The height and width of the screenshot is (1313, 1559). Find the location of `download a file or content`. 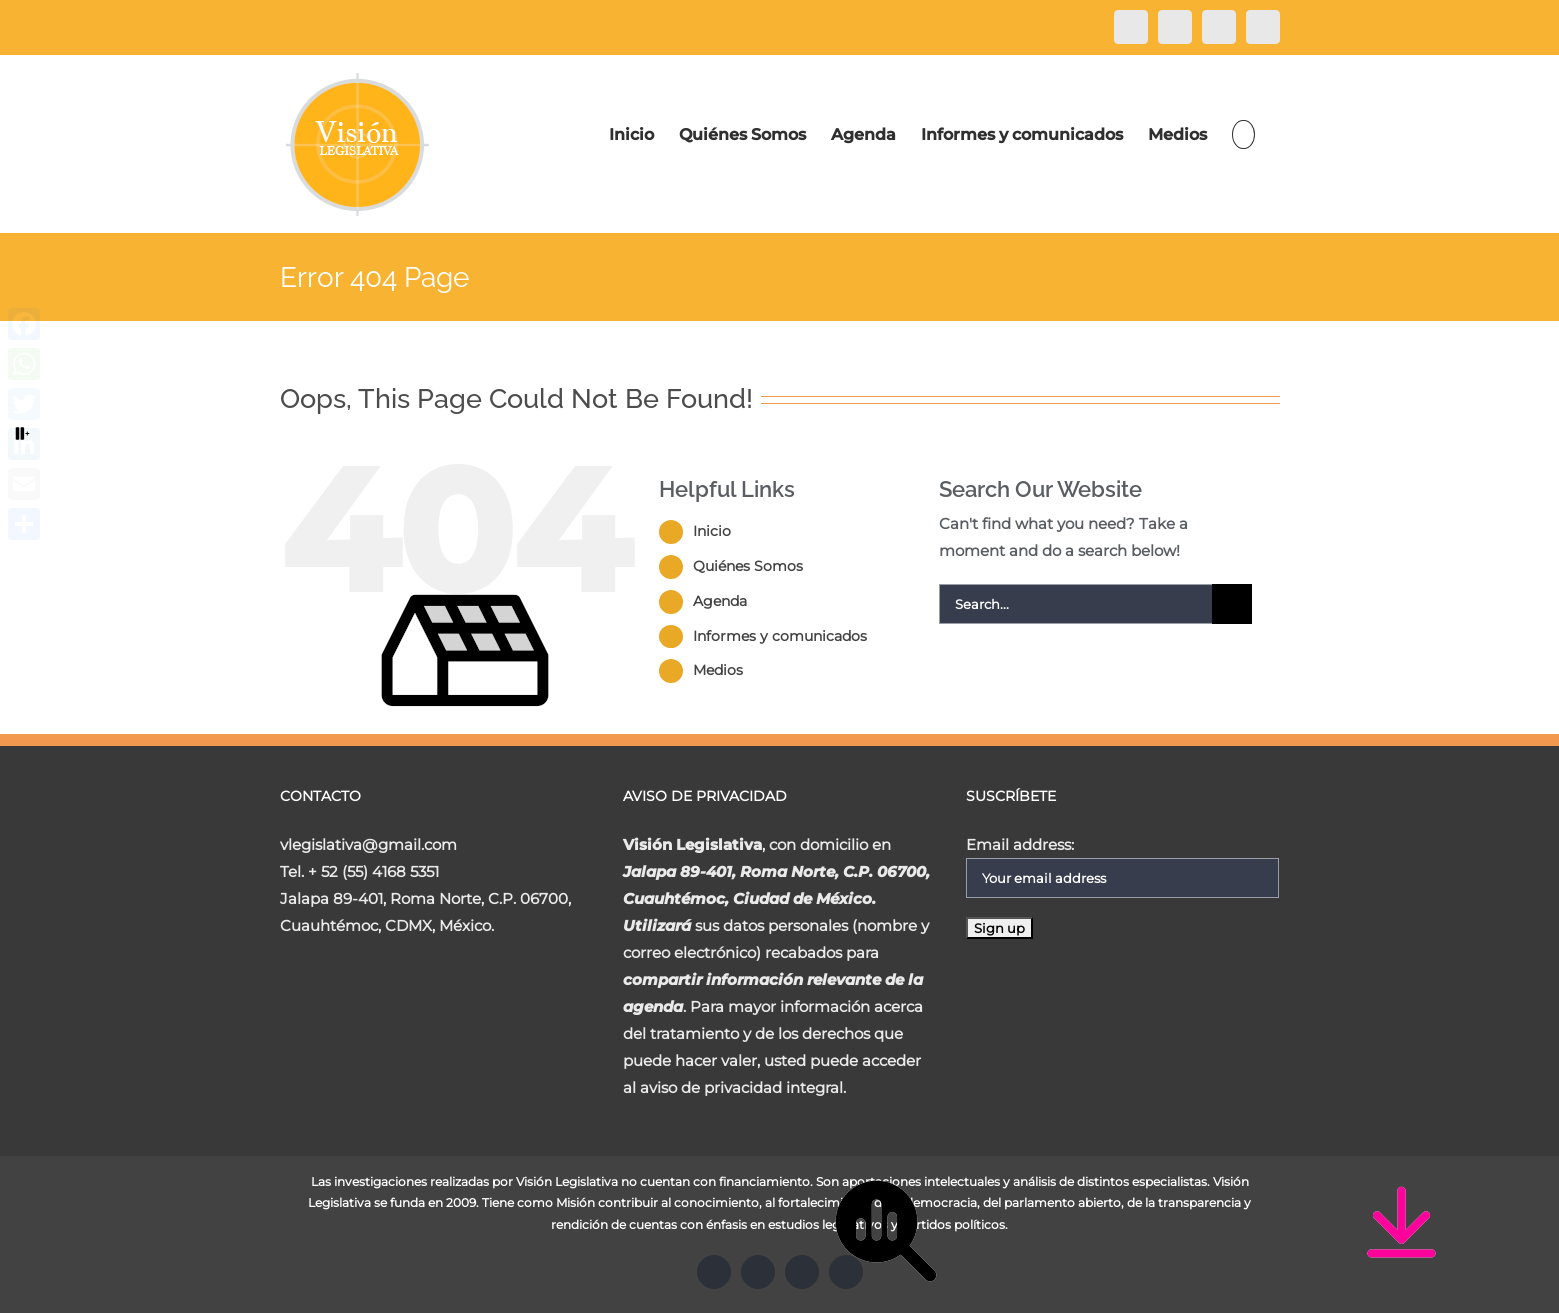

download a file or content is located at coordinates (1401, 1223).